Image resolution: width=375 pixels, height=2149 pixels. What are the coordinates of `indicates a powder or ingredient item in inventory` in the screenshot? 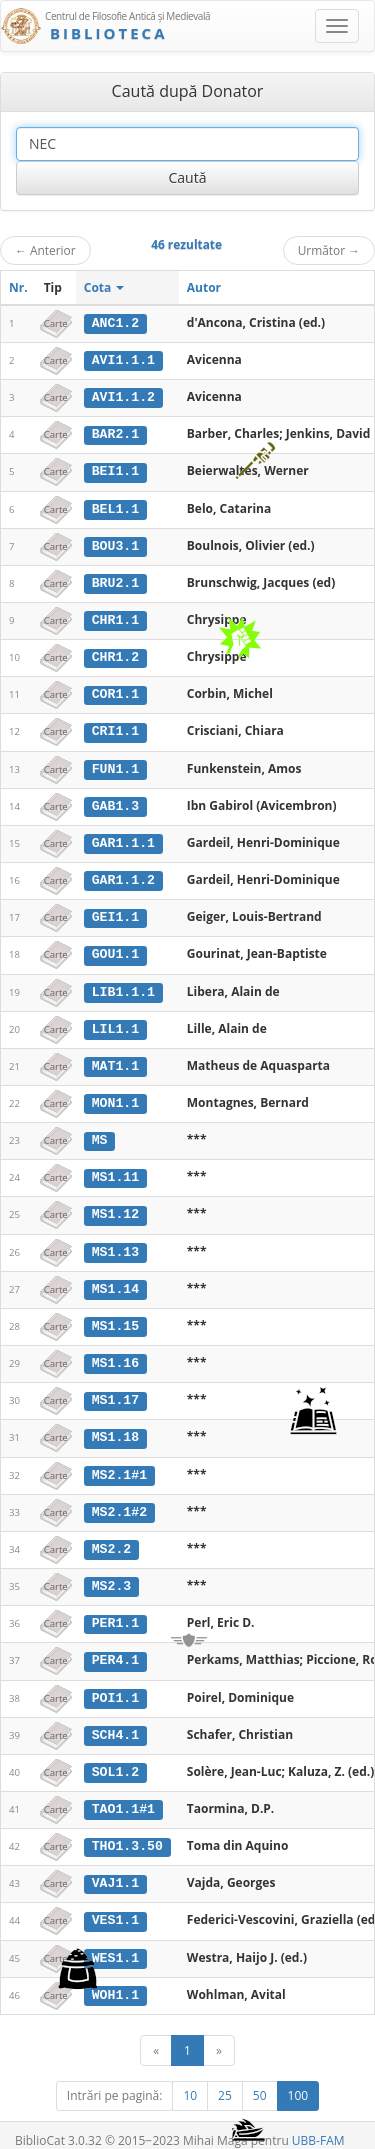 It's located at (77, 1967).